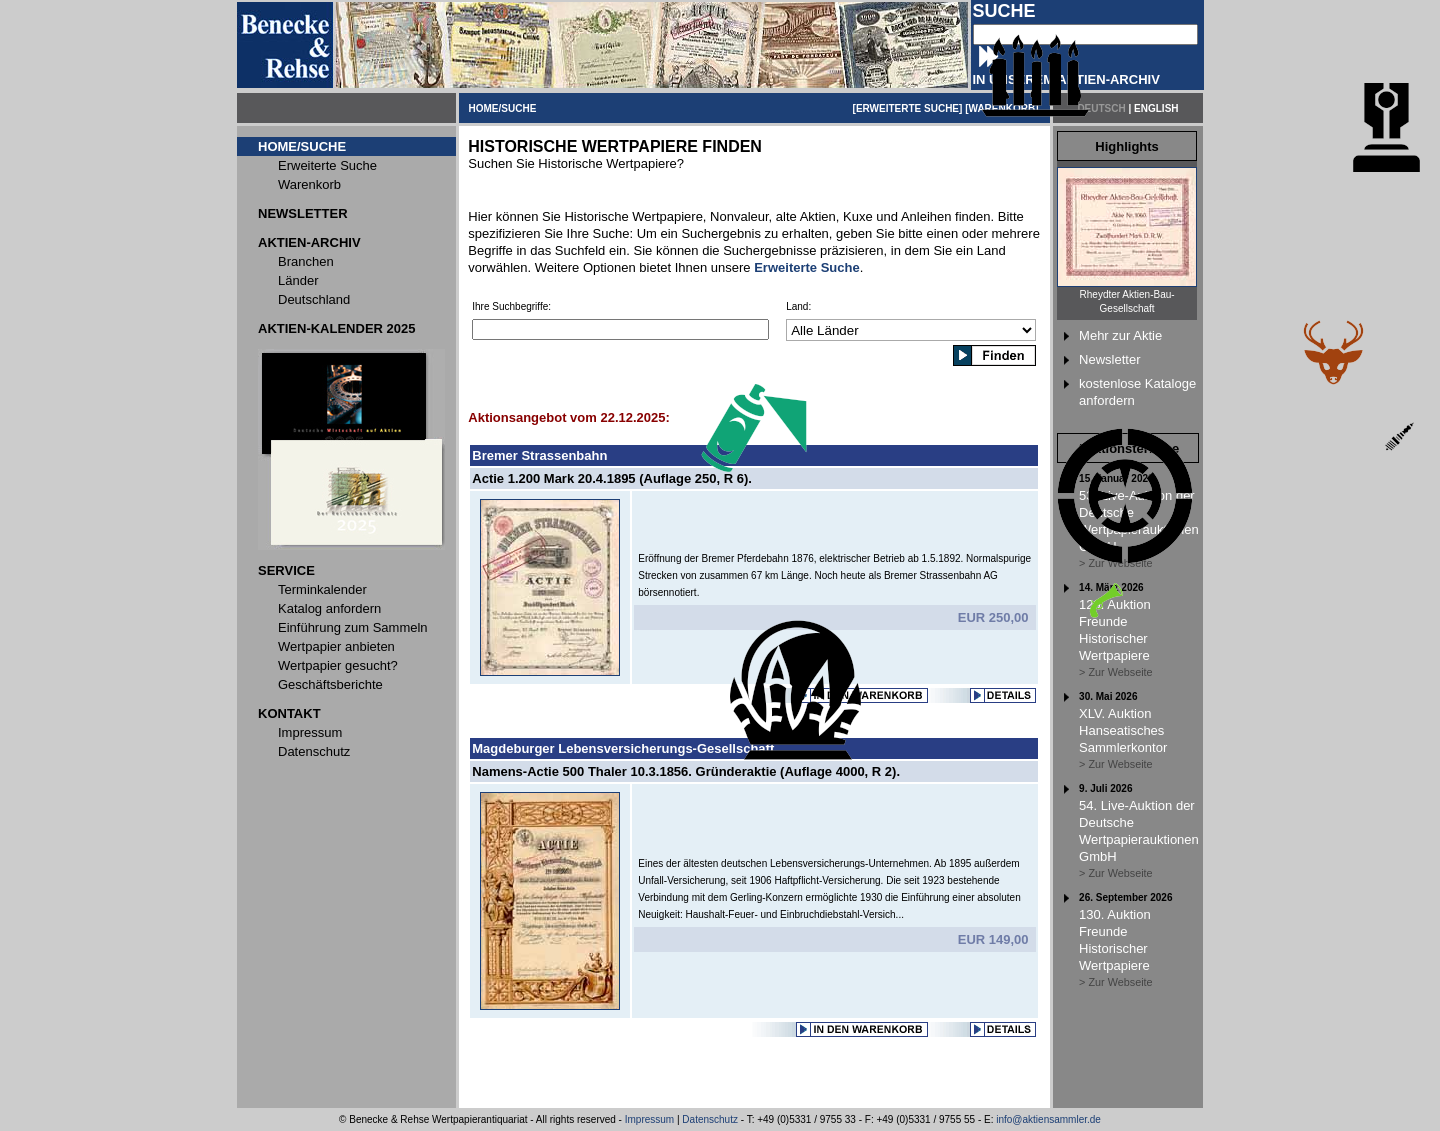 The width and height of the screenshot is (1440, 1131). Describe the element at coordinates (798, 687) in the screenshot. I see `view dragon companion or pet status` at that location.